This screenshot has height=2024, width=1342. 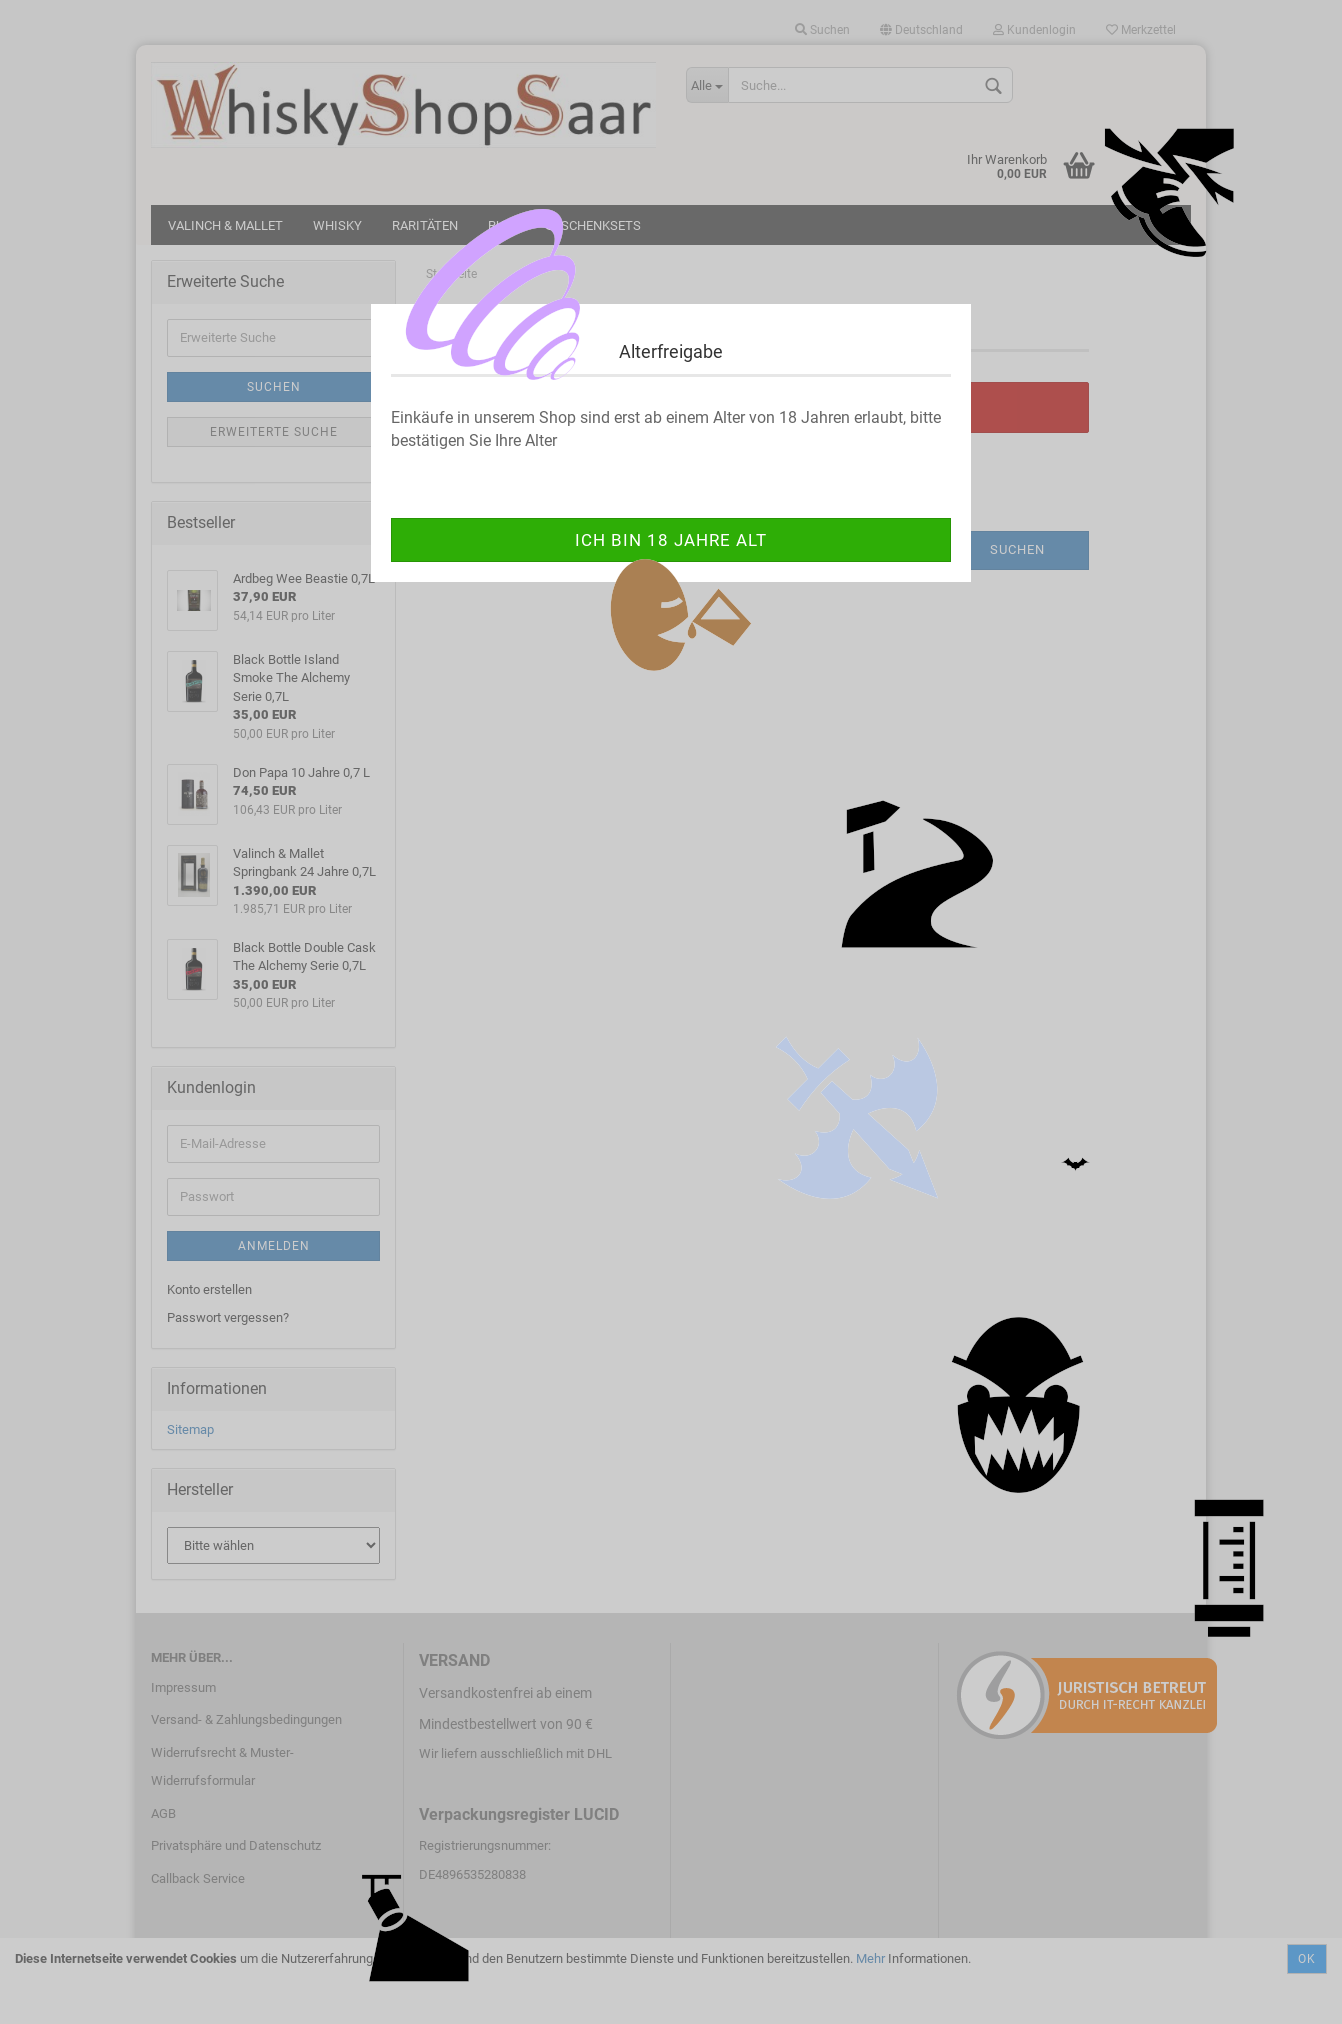 What do you see at coordinates (415, 1928) in the screenshot?
I see `adjust stage or spotlight settings` at bounding box center [415, 1928].